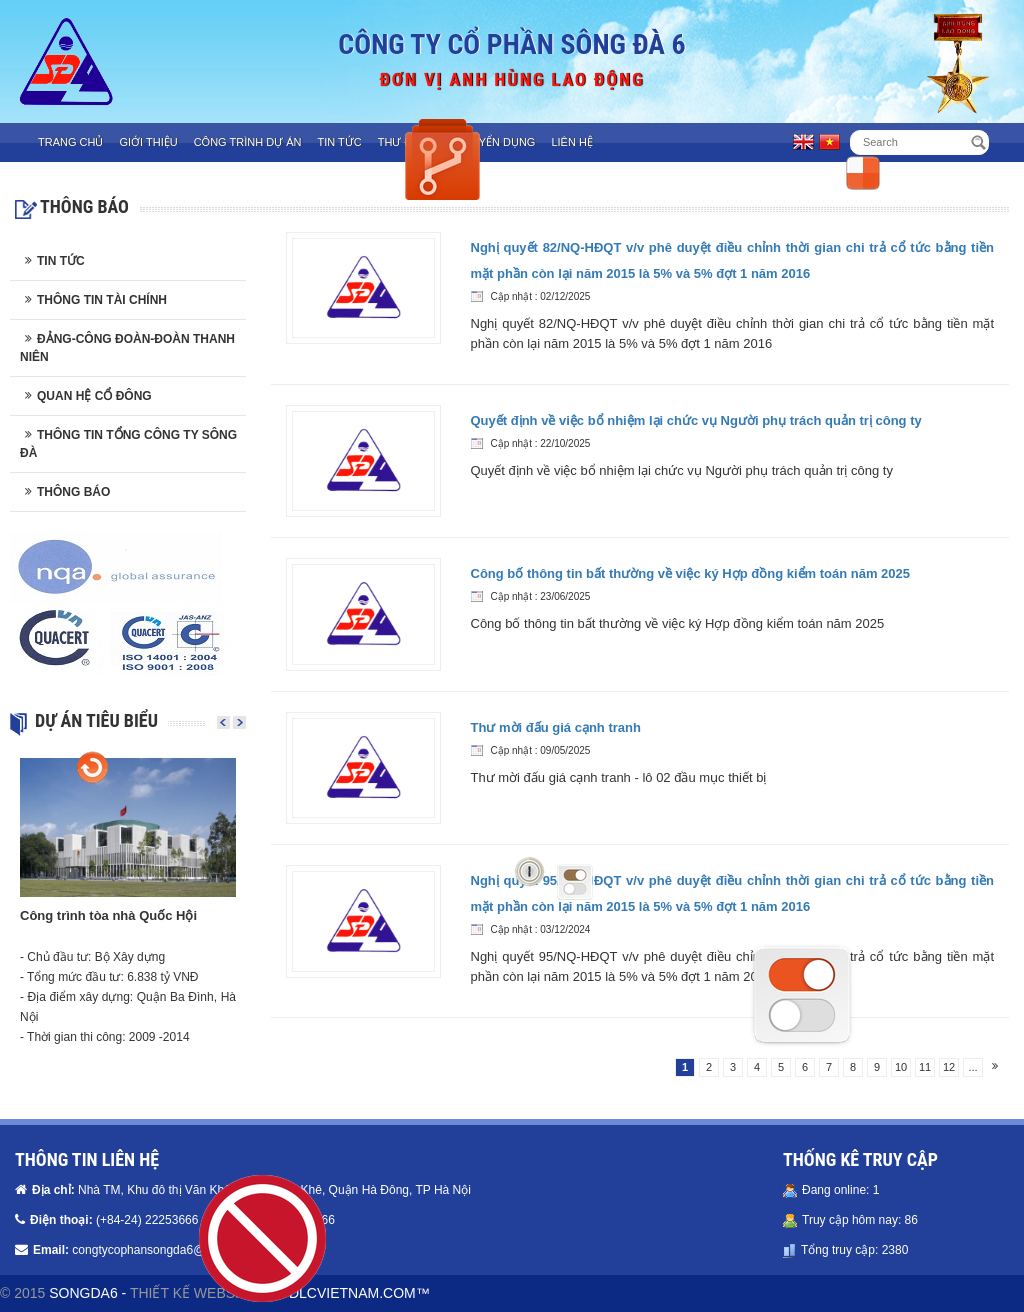  Describe the element at coordinates (802, 995) in the screenshot. I see `open system tweaks or settings app` at that location.